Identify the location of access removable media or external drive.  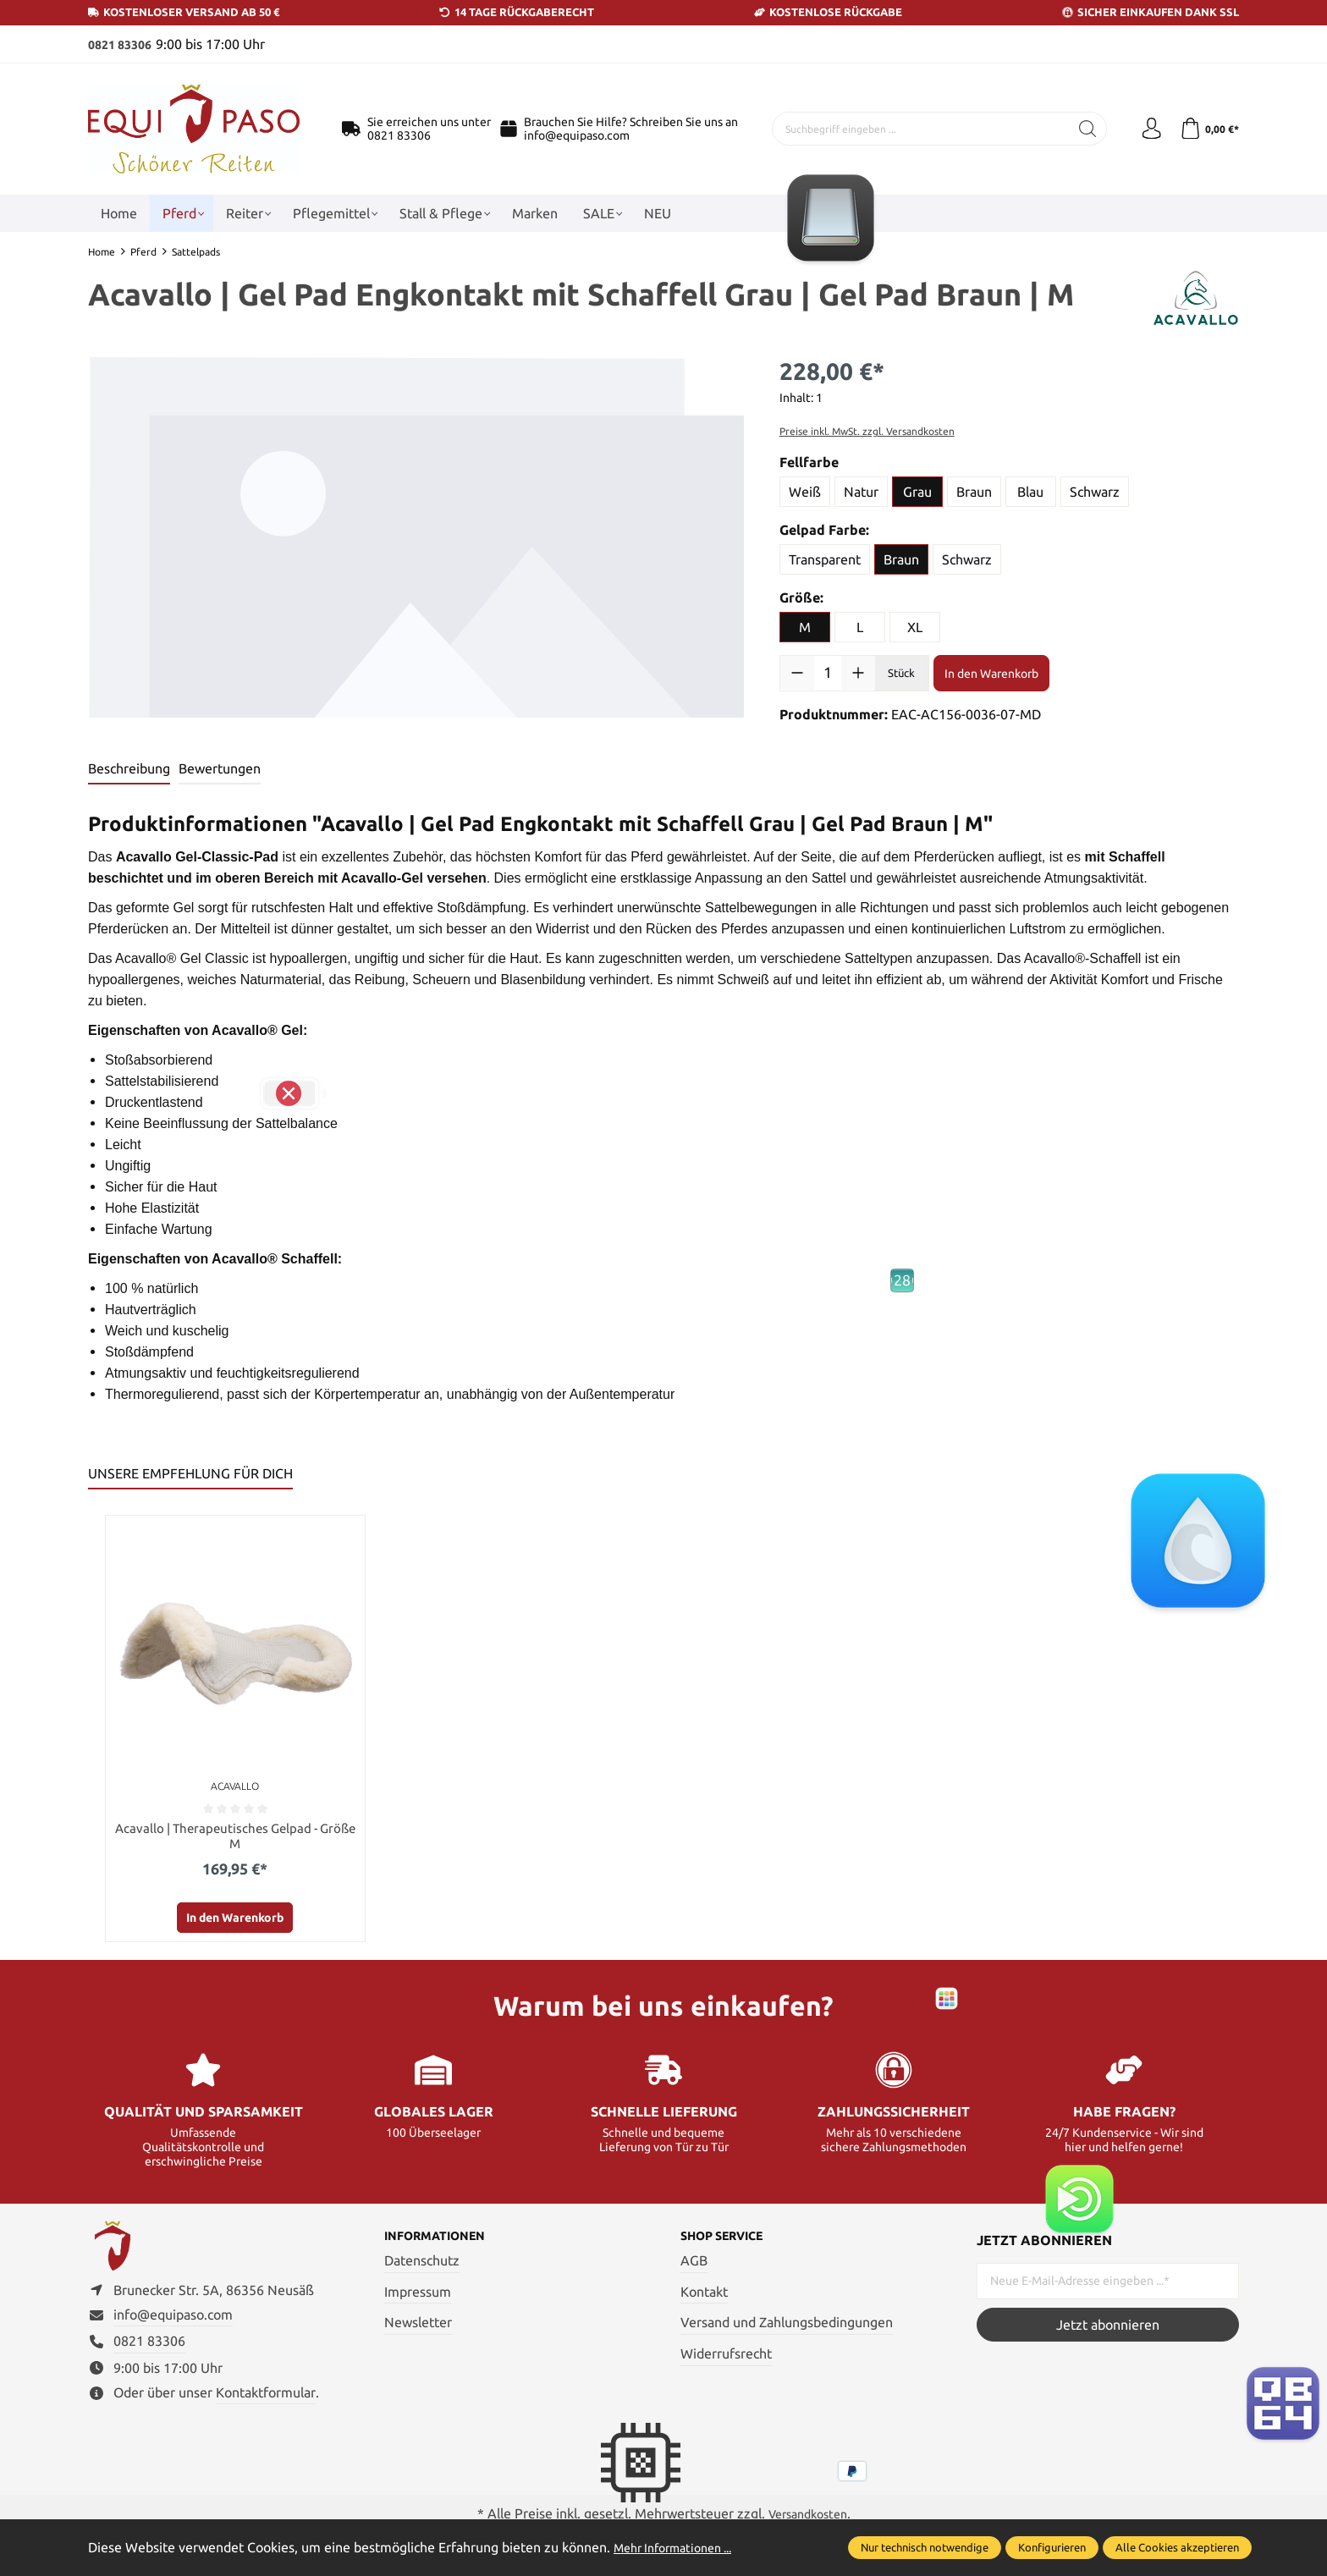
(830, 217).